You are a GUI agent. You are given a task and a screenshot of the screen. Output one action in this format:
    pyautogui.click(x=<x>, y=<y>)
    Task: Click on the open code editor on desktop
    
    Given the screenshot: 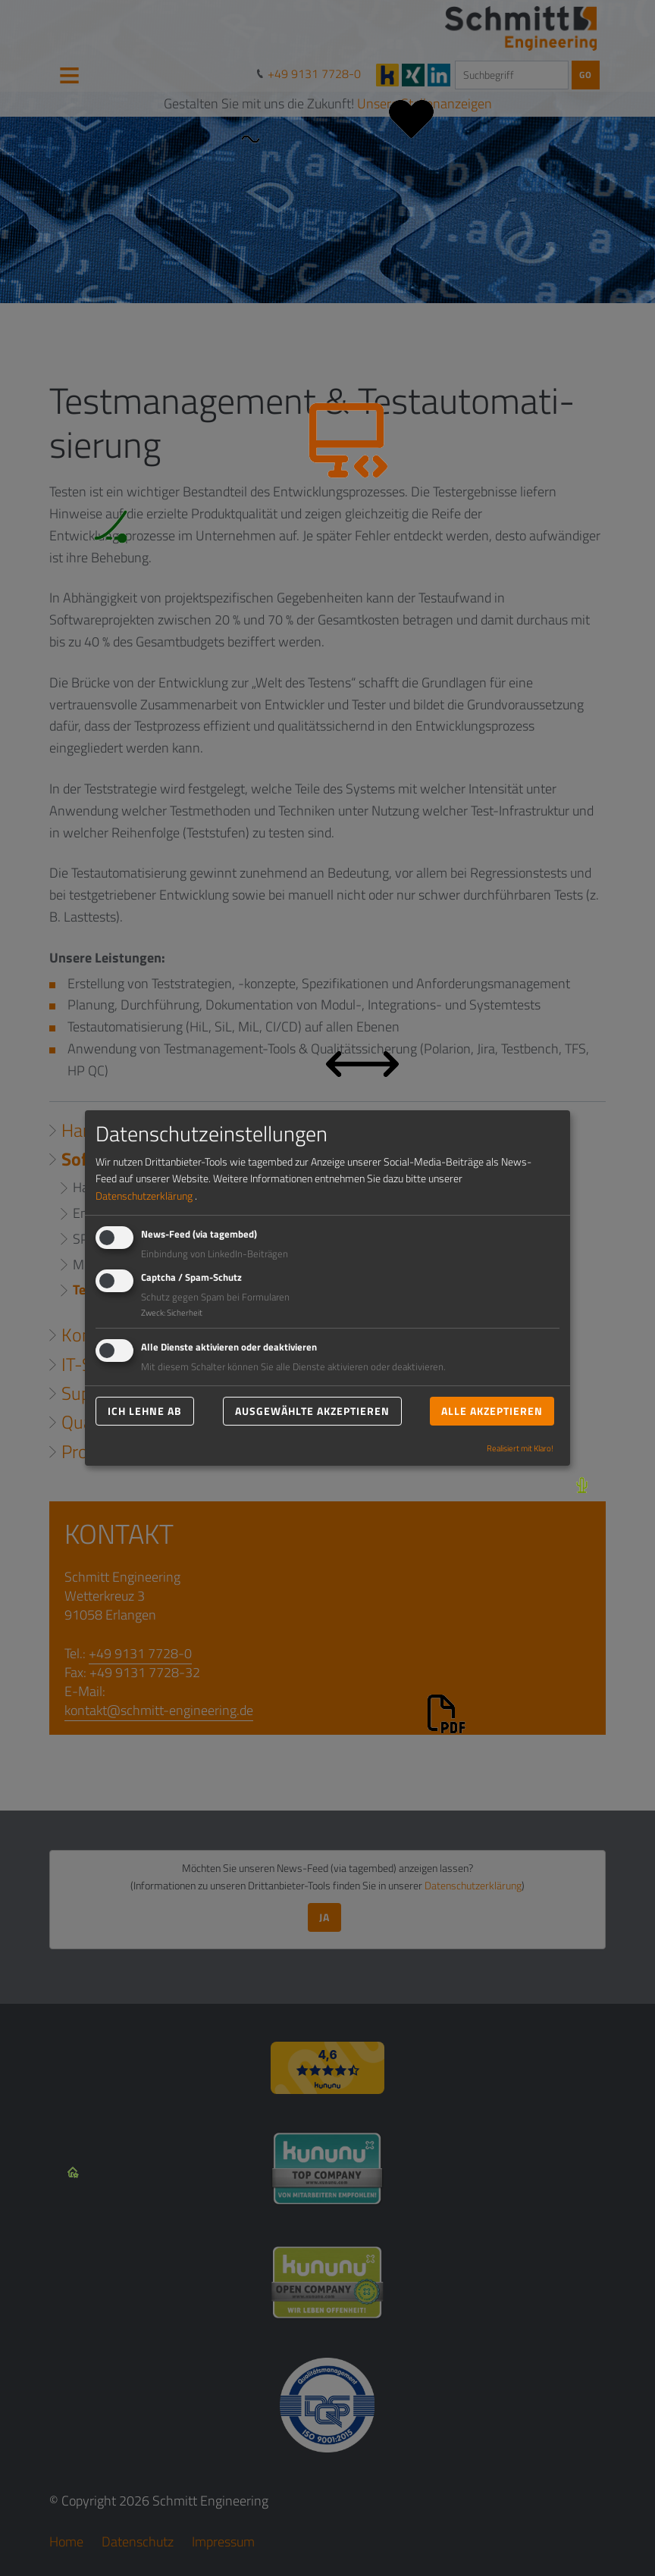 What is the action you would take?
    pyautogui.click(x=346, y=440)
    